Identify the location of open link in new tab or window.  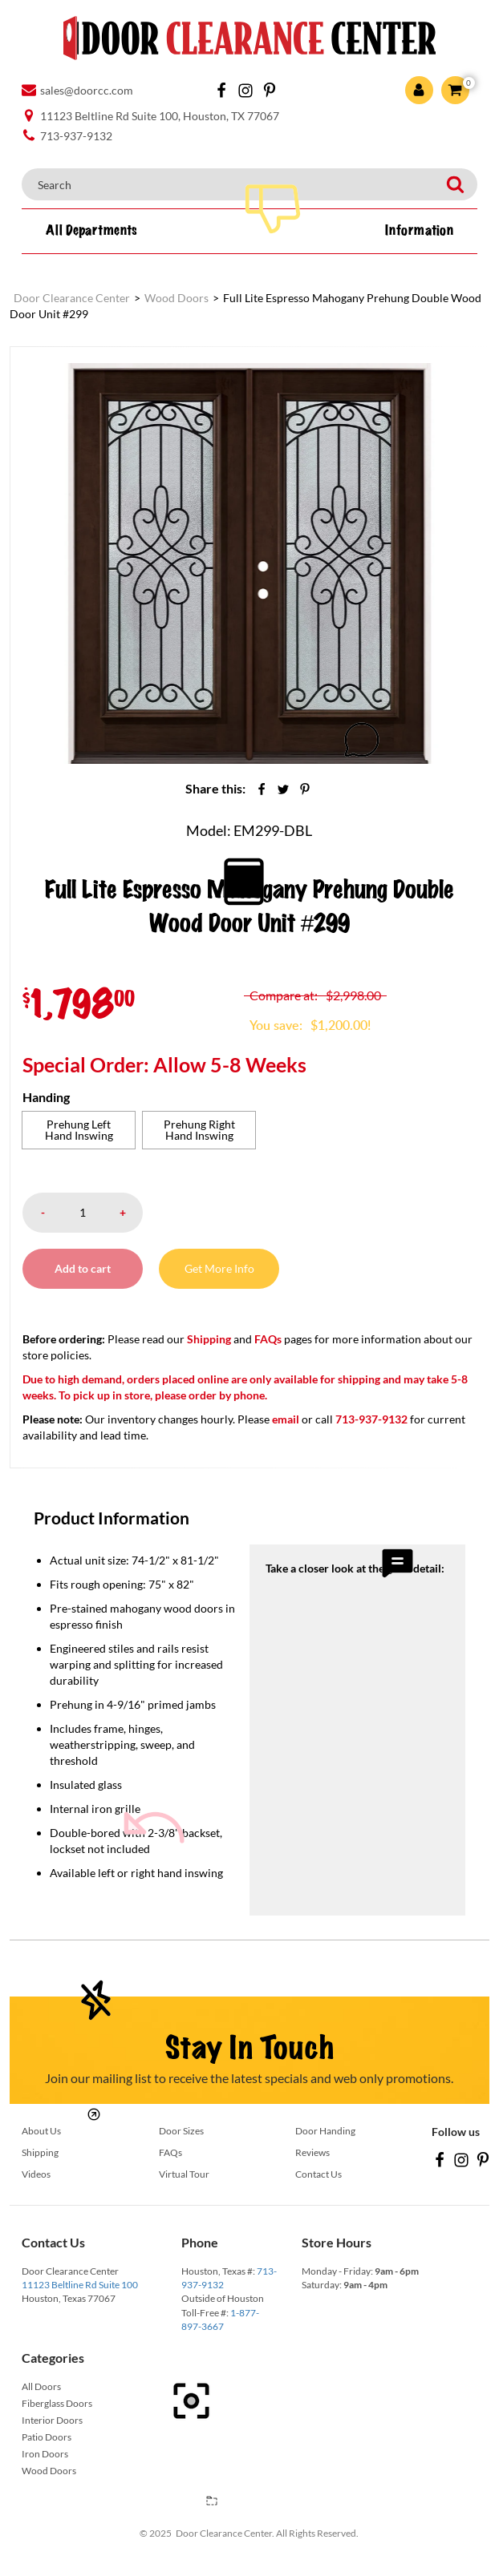
(94, 2114).